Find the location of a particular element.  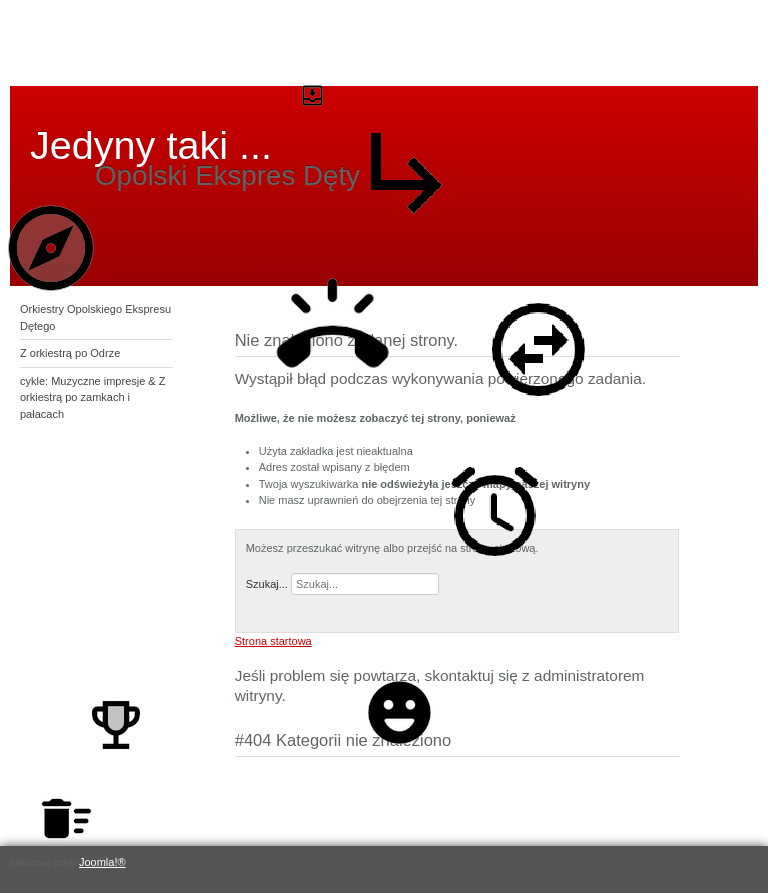

add an emoji or emoticon to your message is located at coordinates (399, 712).